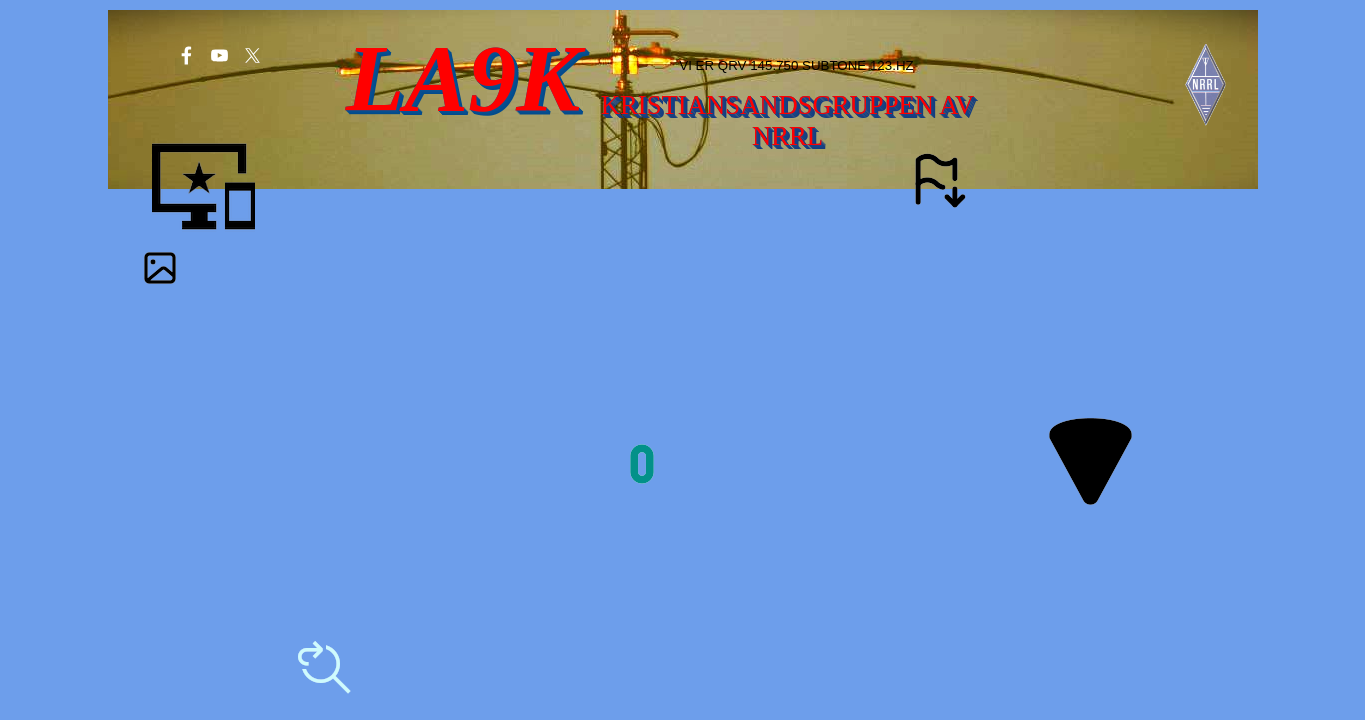 Image resolution: width=1365 pixels, height=720 pixels. Describe the element at coordinates (160, 268) in the screenshot. I see `view image or photo` at that location.